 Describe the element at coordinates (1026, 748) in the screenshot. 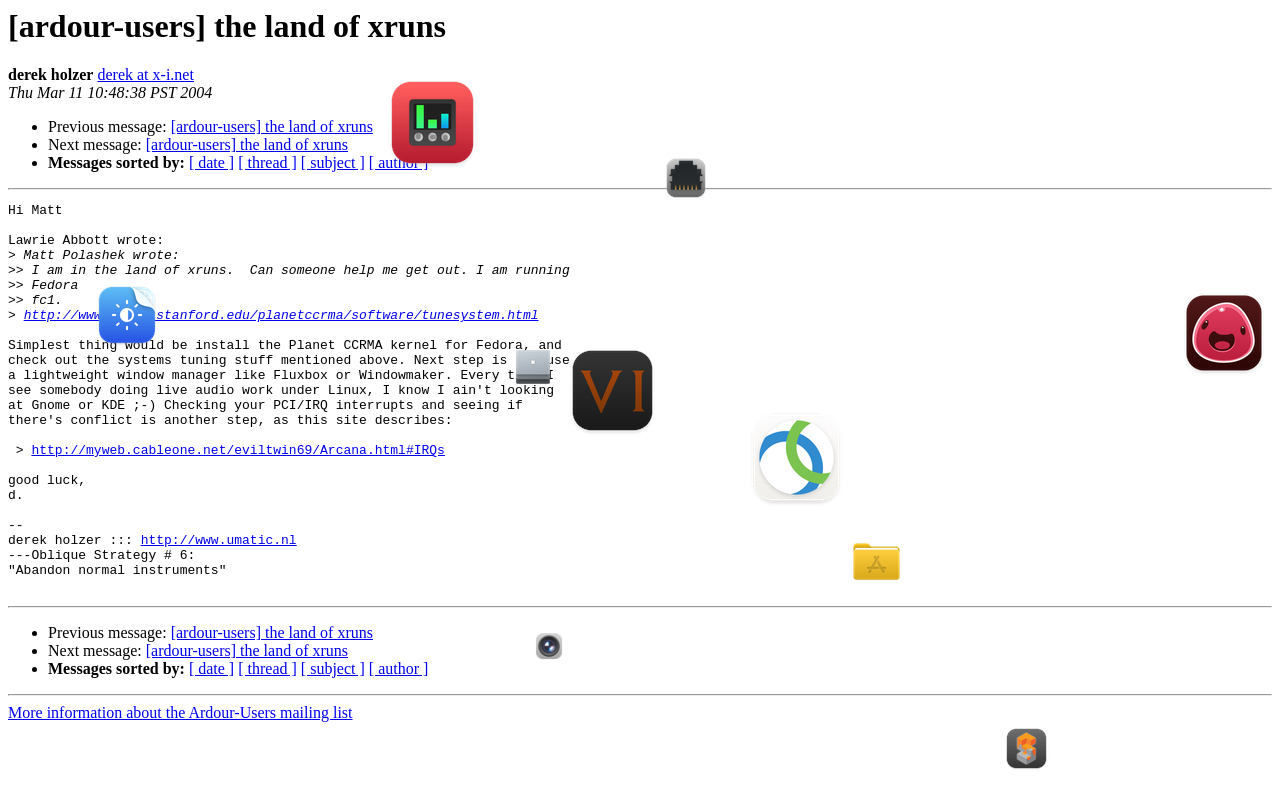

I see `open splash app` at that location.